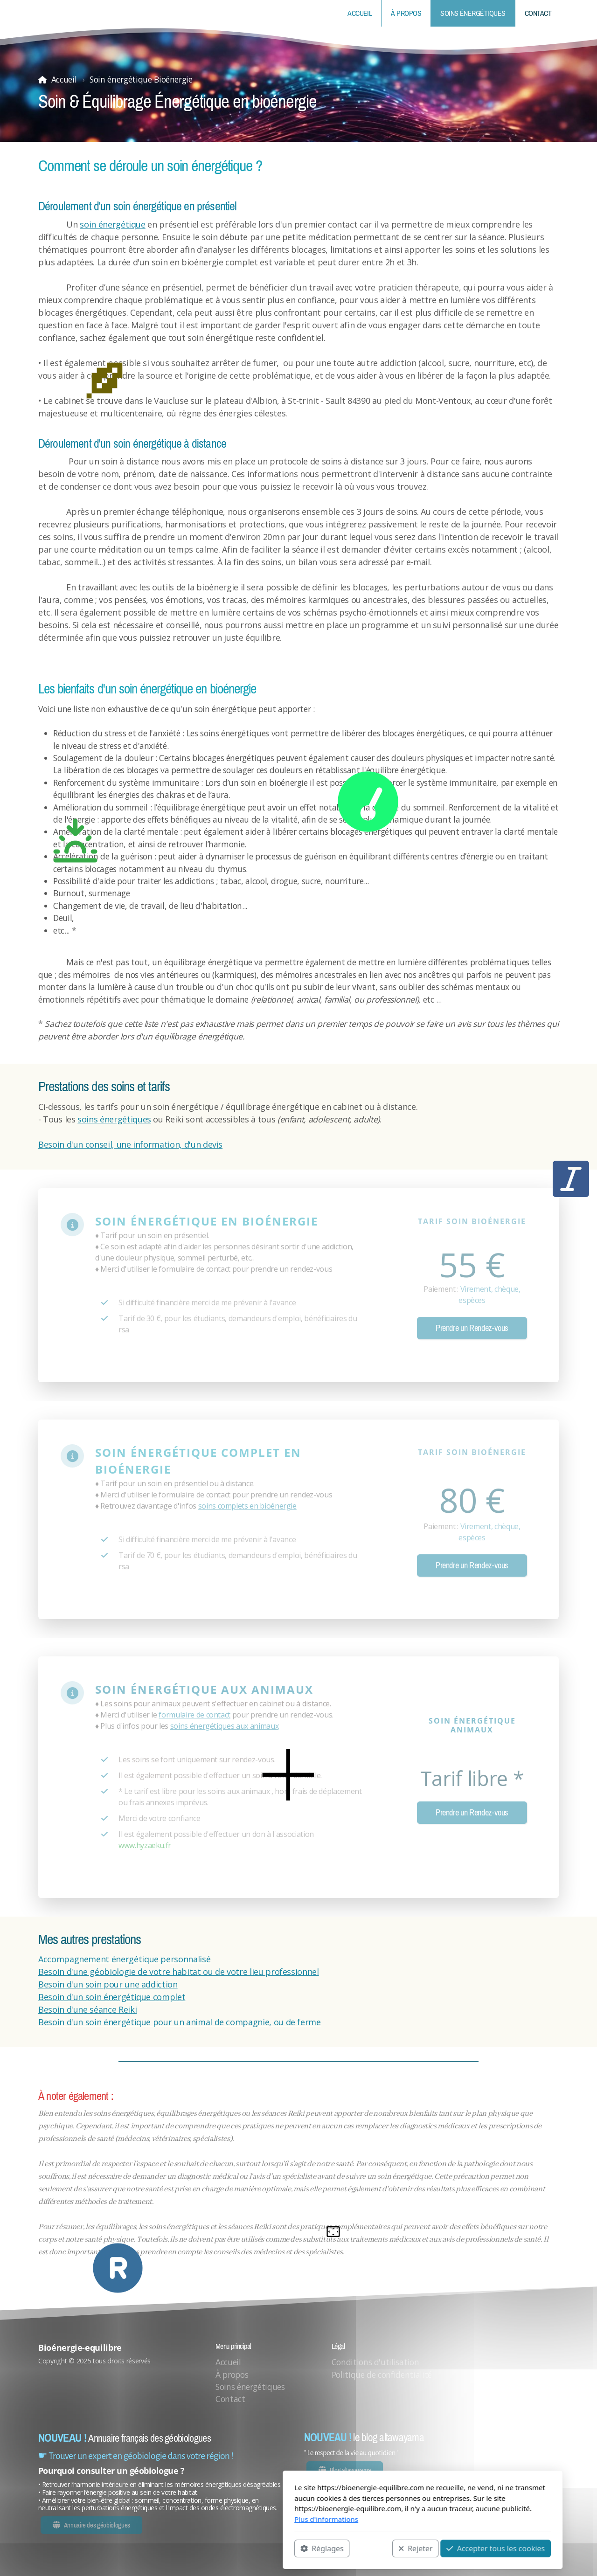  What do you see at coordinates (333, 2231) in the screenshot?
I see `adjust display overscan settings` at bounding box center [333, 2231].